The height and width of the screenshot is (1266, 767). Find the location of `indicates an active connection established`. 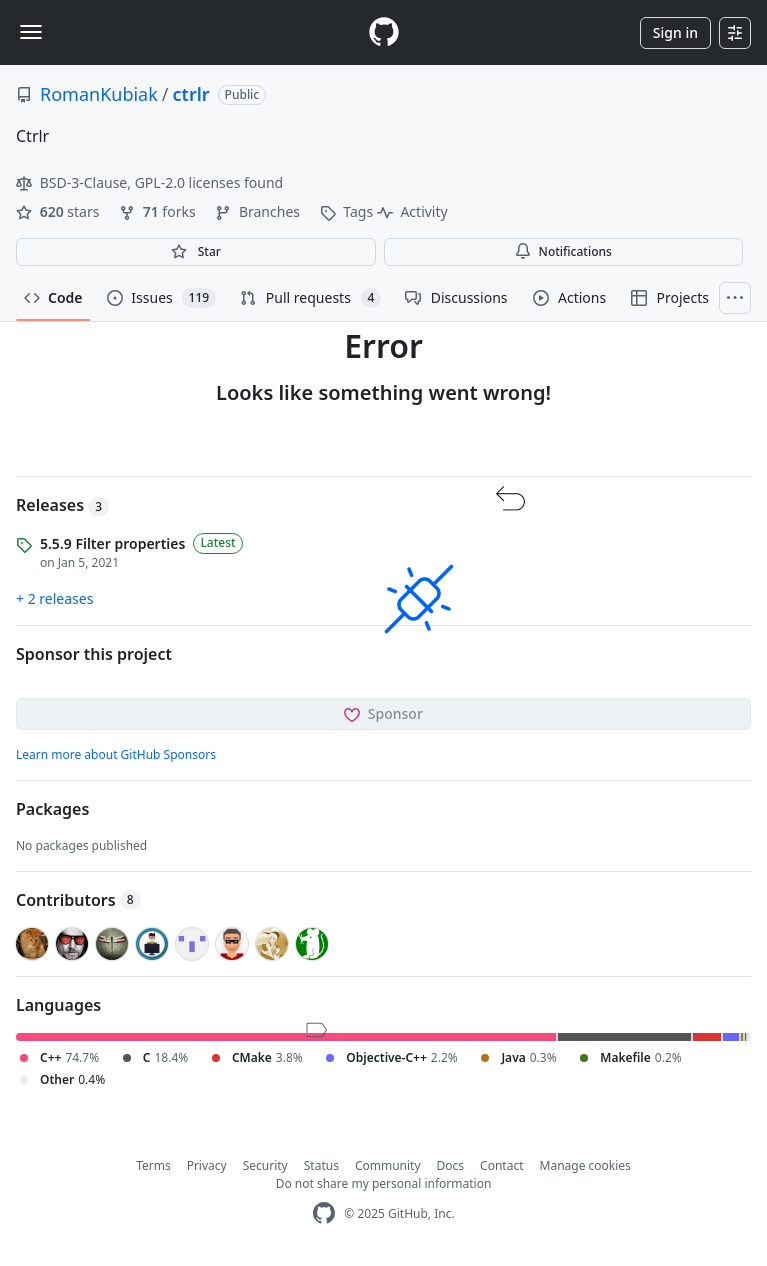

indicates an active connection established is located at coordinates (419, 599).